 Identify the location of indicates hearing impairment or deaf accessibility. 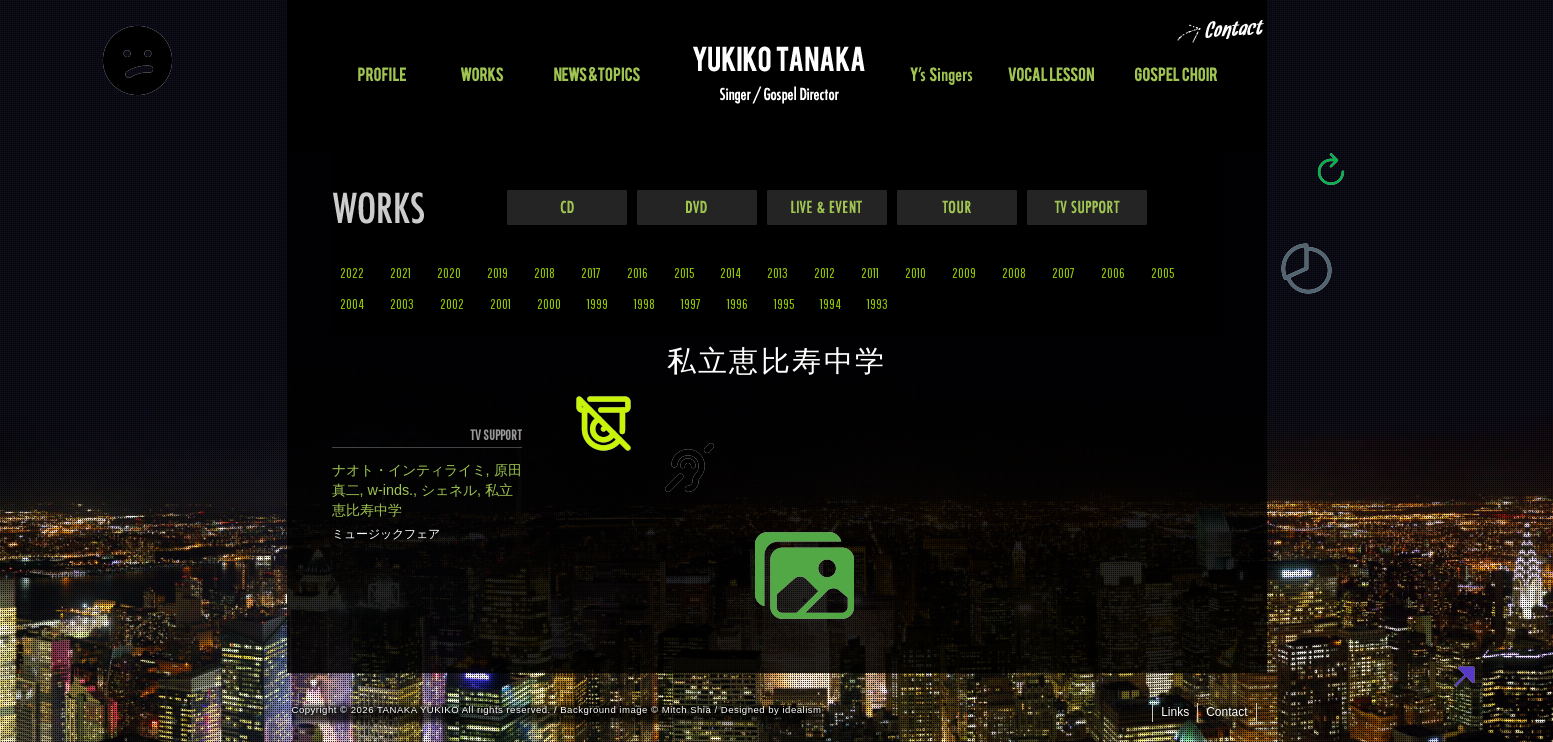
(689, 467).